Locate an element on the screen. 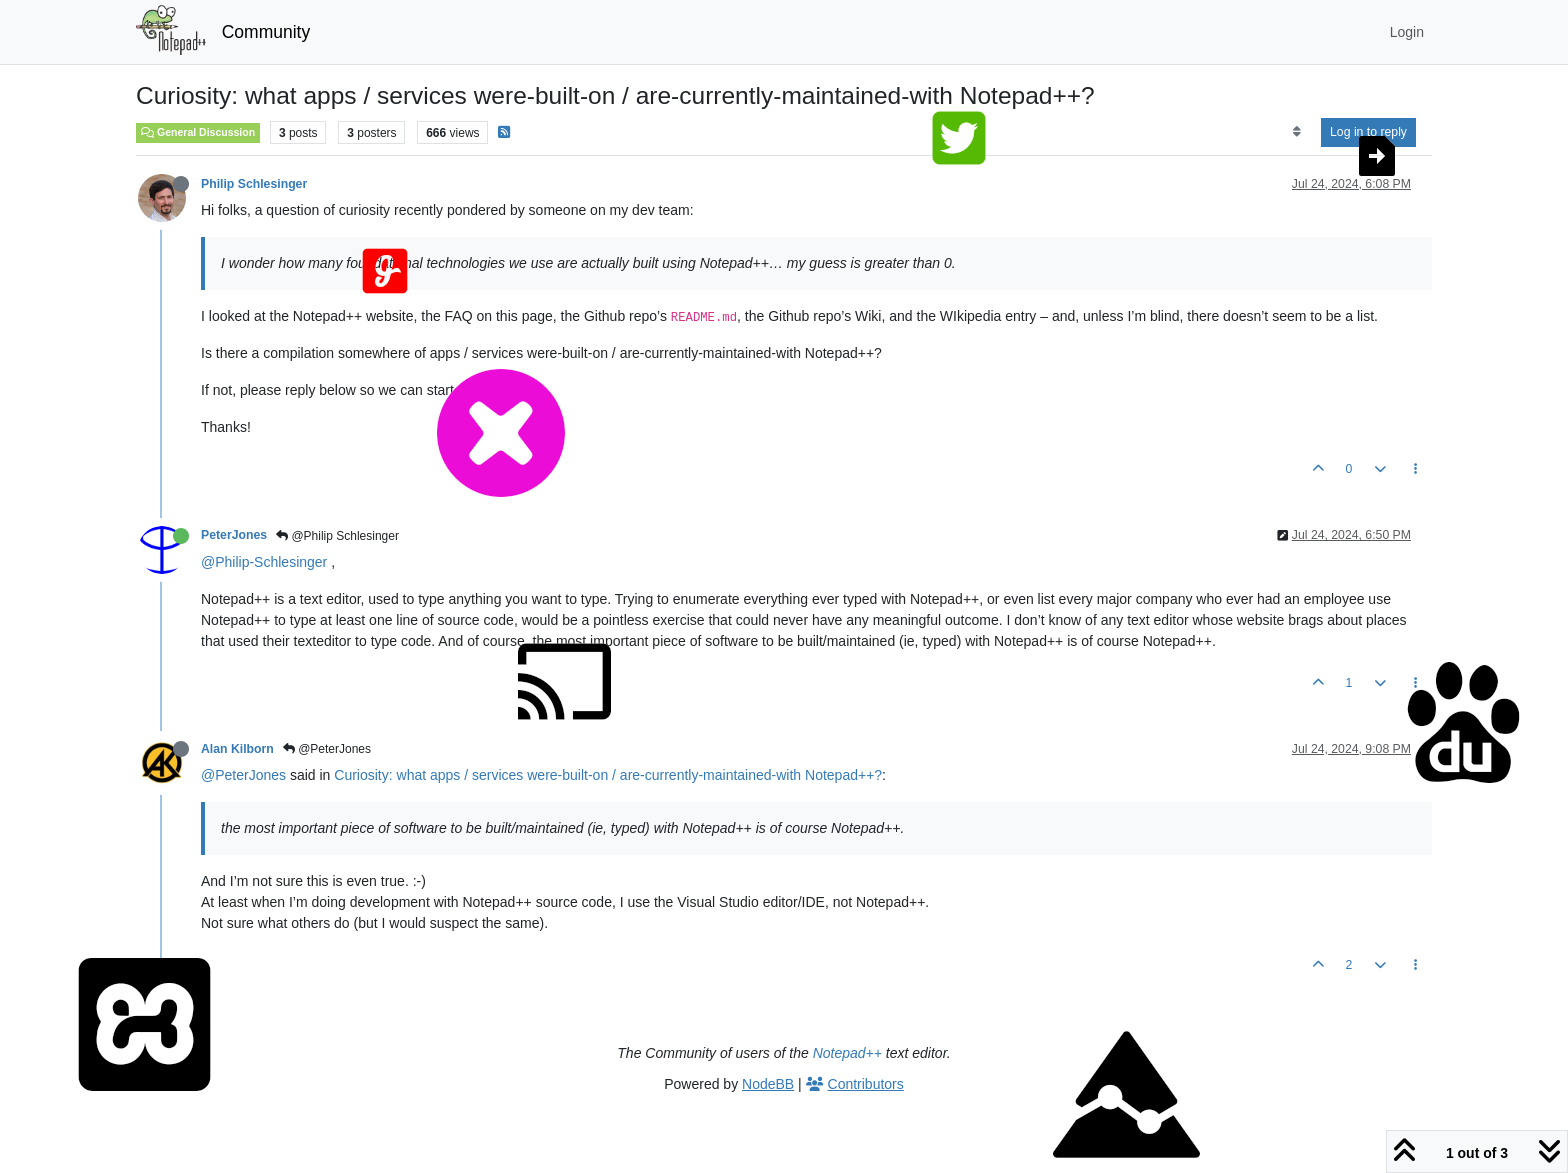  cast media to a nearby device is located at coordinates (564, 681).